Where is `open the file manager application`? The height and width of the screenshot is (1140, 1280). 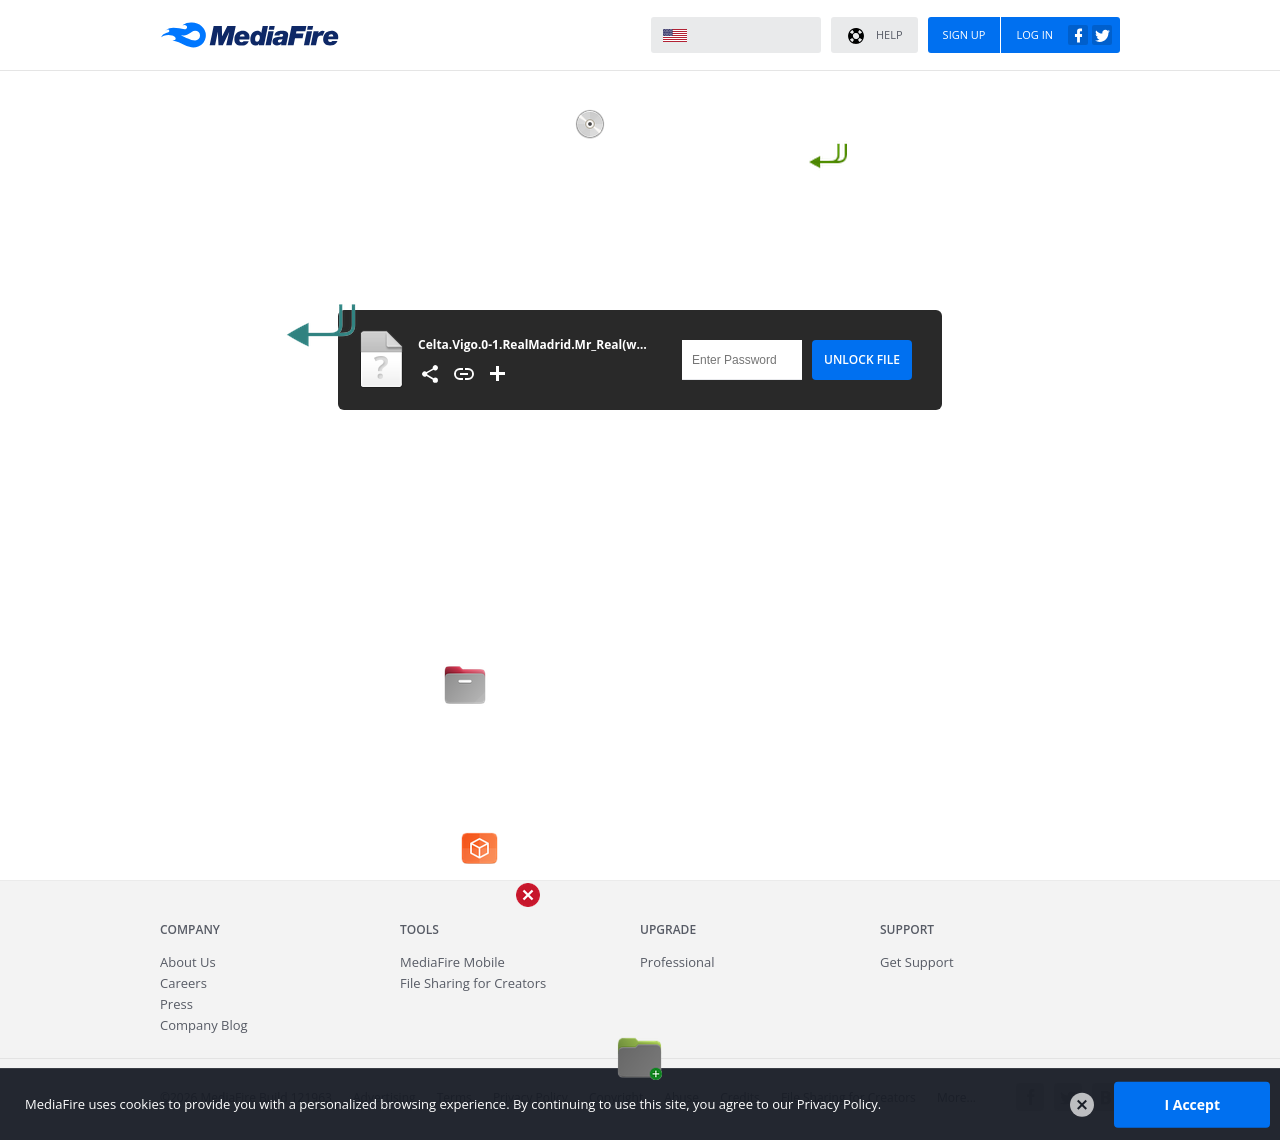
open the file manager application is located at coordinates (465, 685).